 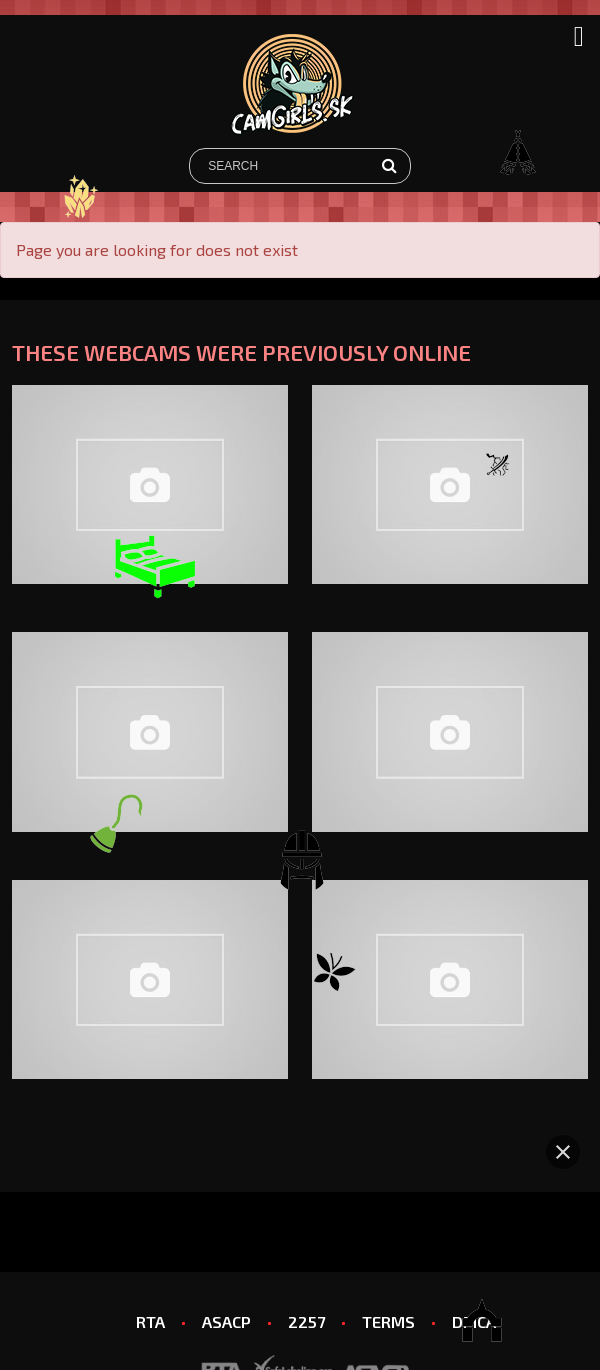 What do you see at coordinates (155, 567) in the screenshot?
I see `book a hotel or accommodation` at bounding box center [155, 567].